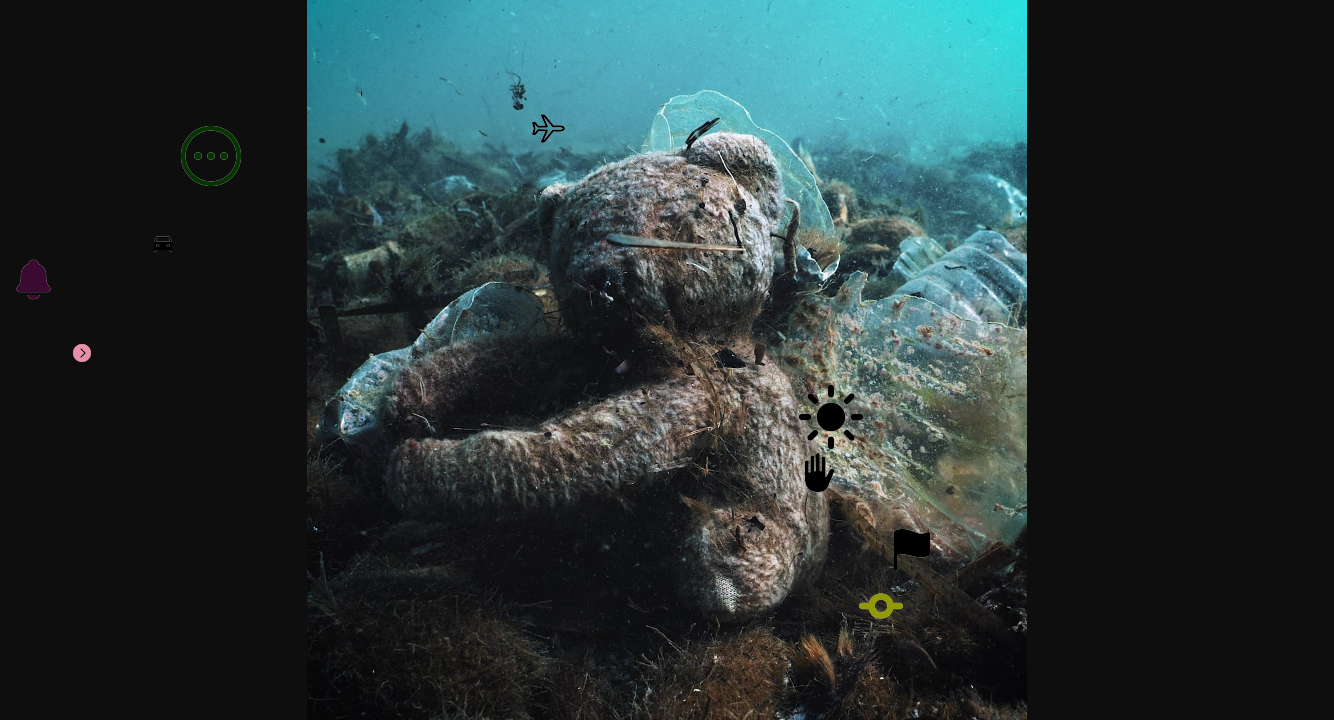 This screenshot has width=1334, height=720. What do you see at coordinates (163, 244) in the screenshot?
I see `access vehicle or driving settings` at bounding box center [163, 244].